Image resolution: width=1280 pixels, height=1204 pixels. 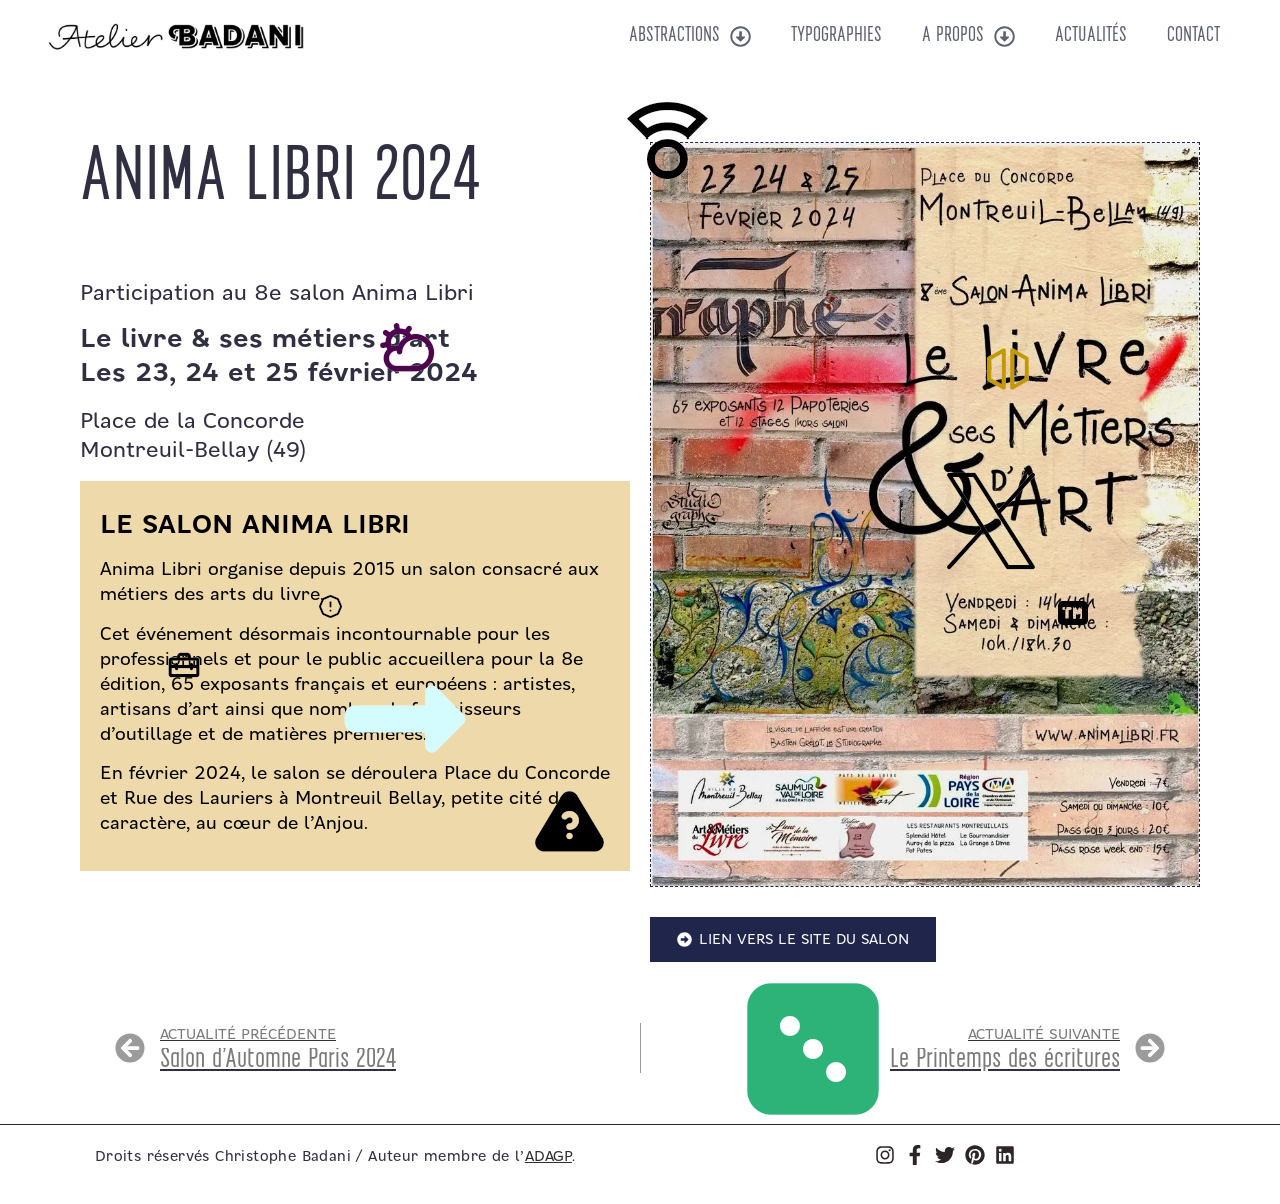 I want to click on indicates trademarked content or branding, so click(x=1073, y=613).